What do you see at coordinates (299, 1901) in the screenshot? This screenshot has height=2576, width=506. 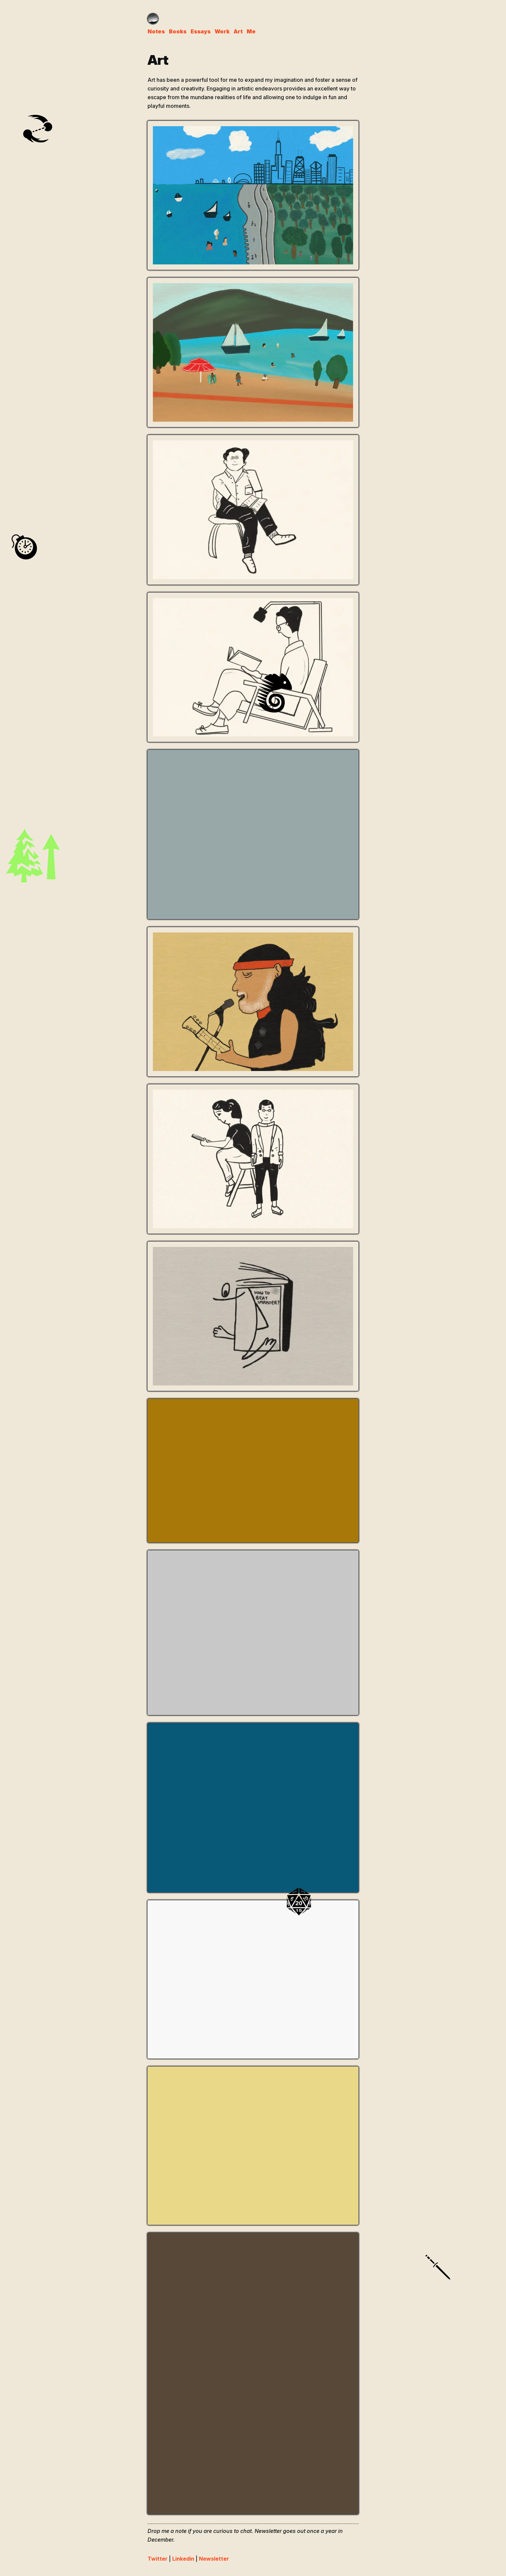 I see `roll a d20 die` at bounding box center [299, 1901].